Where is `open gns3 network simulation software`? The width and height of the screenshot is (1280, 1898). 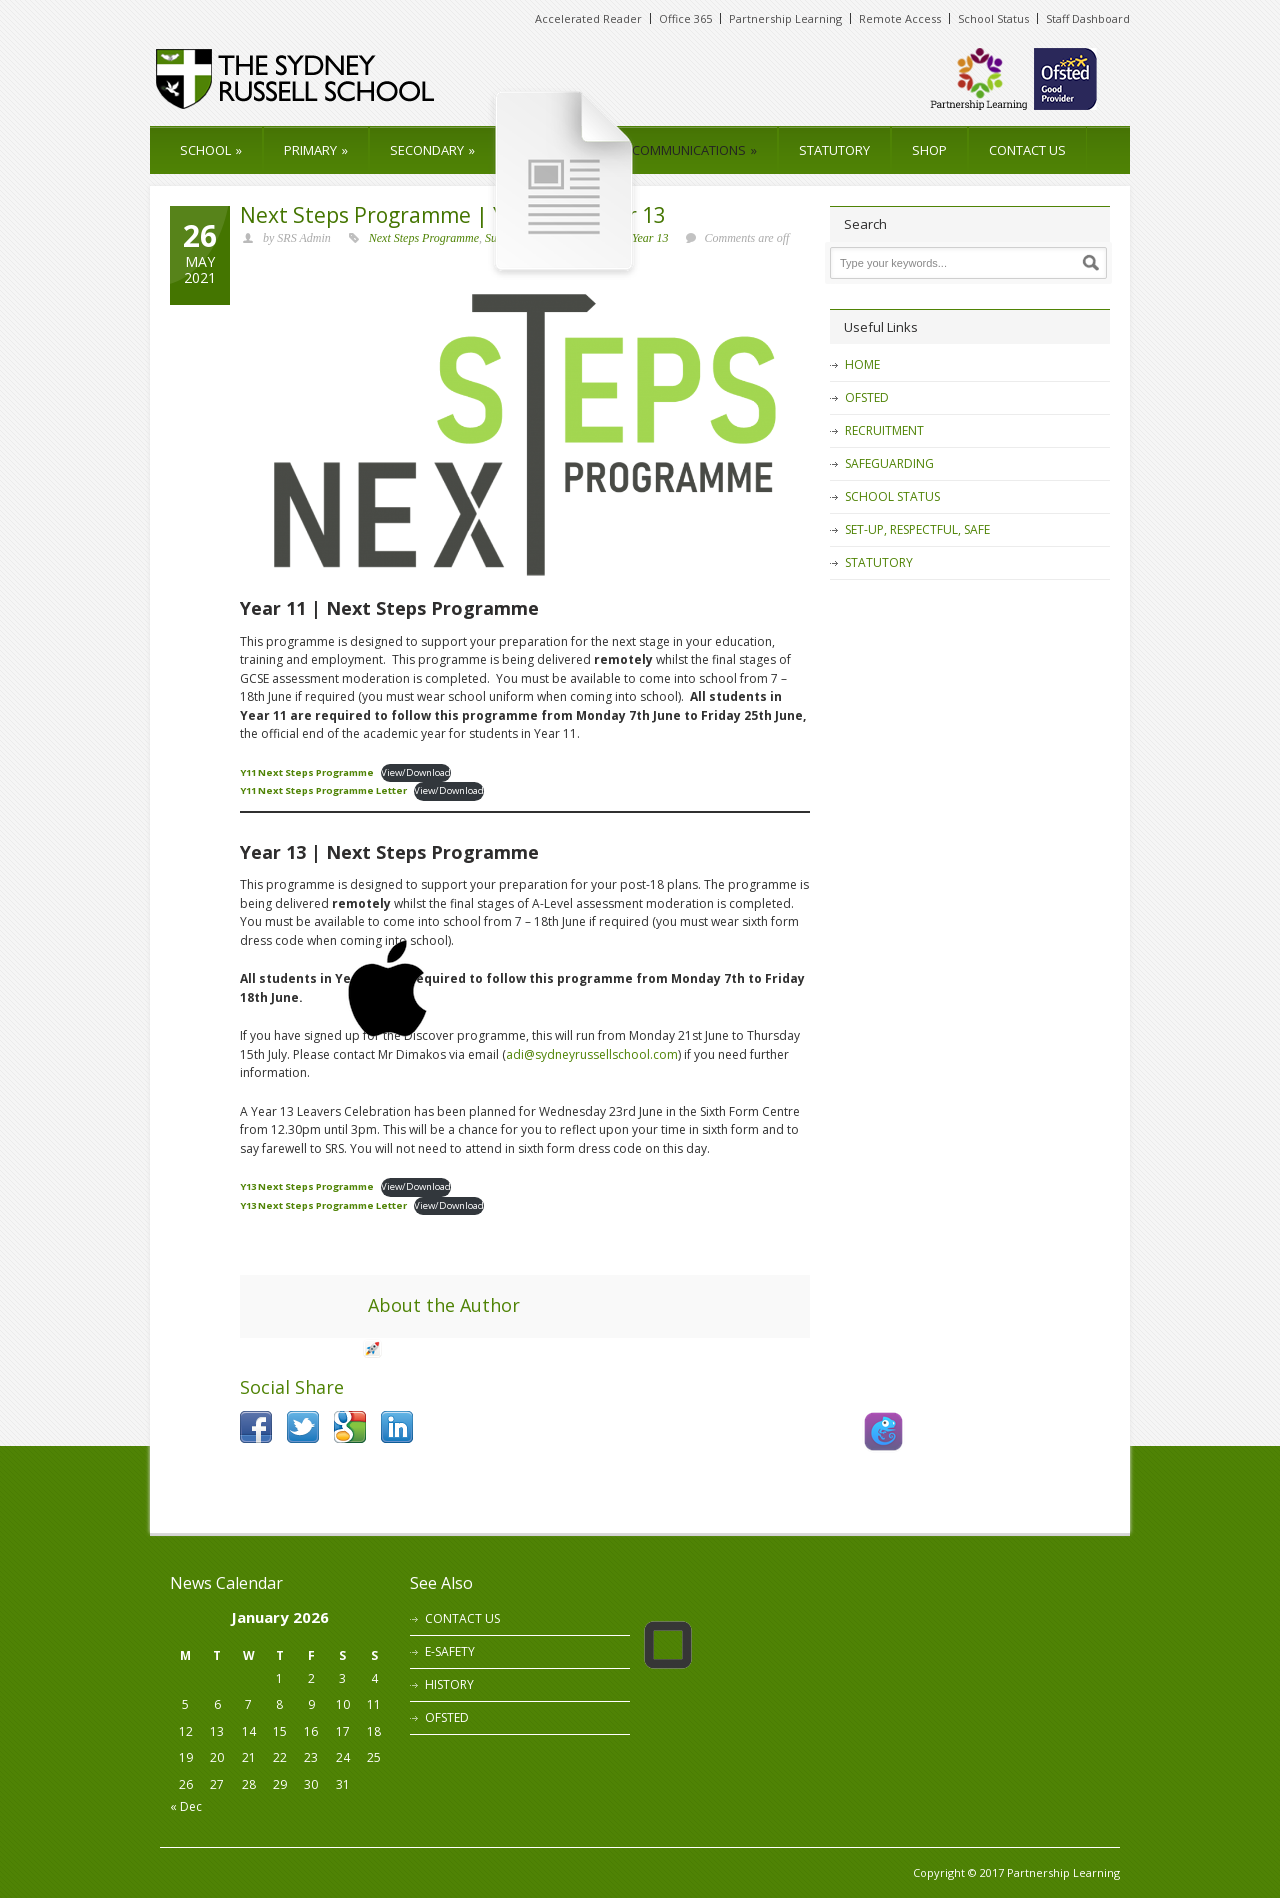
open gns3 network simulation software is located at coordinates (883, 1431).